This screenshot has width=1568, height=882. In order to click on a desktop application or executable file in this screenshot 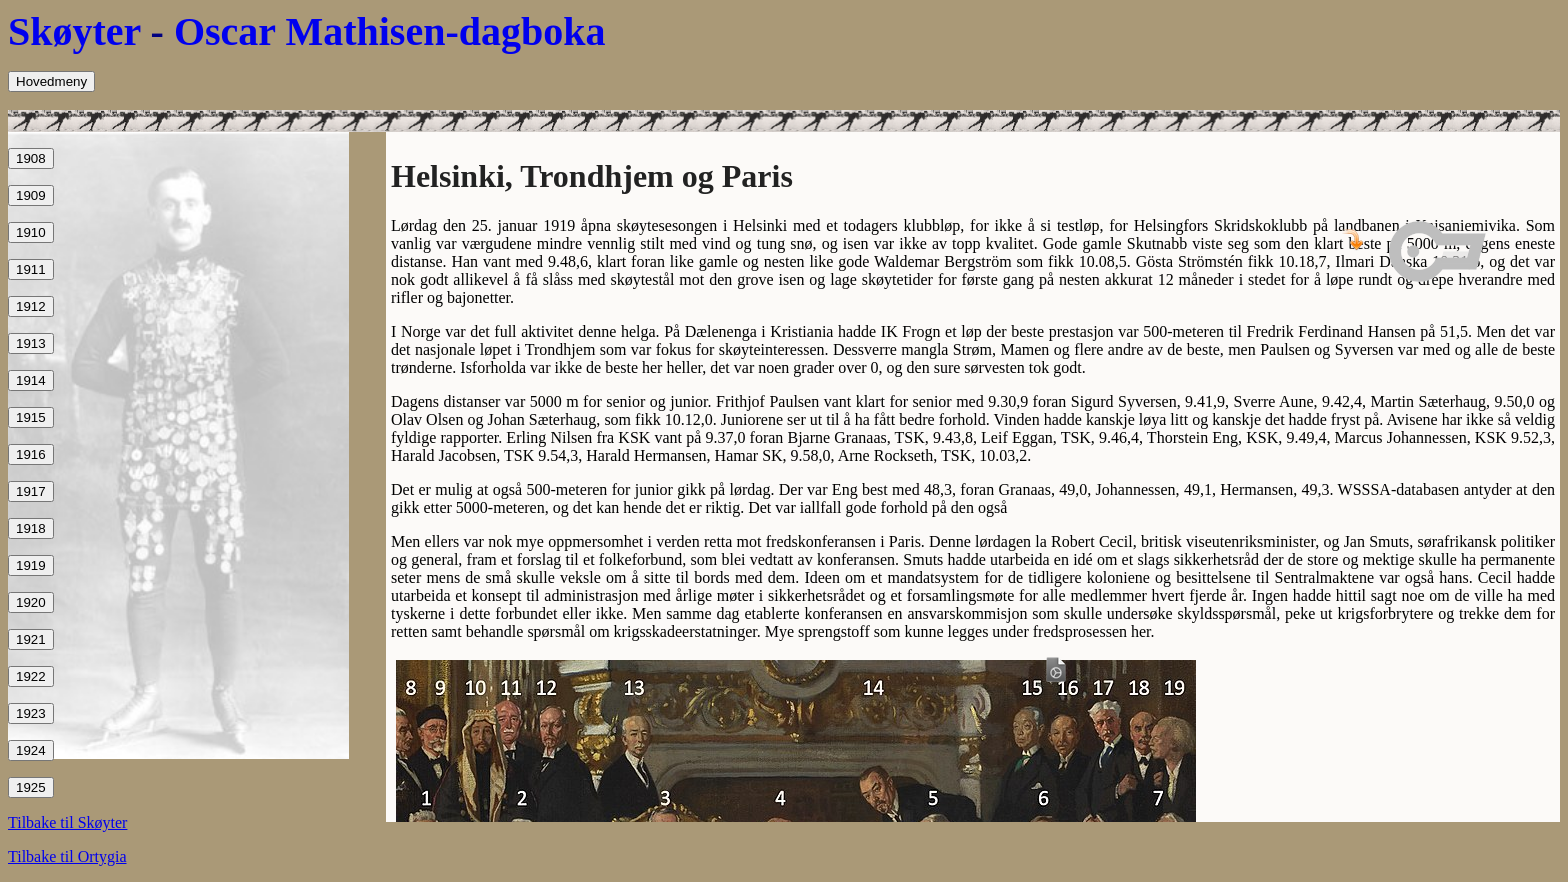, I will do `click(1056, 670)`.